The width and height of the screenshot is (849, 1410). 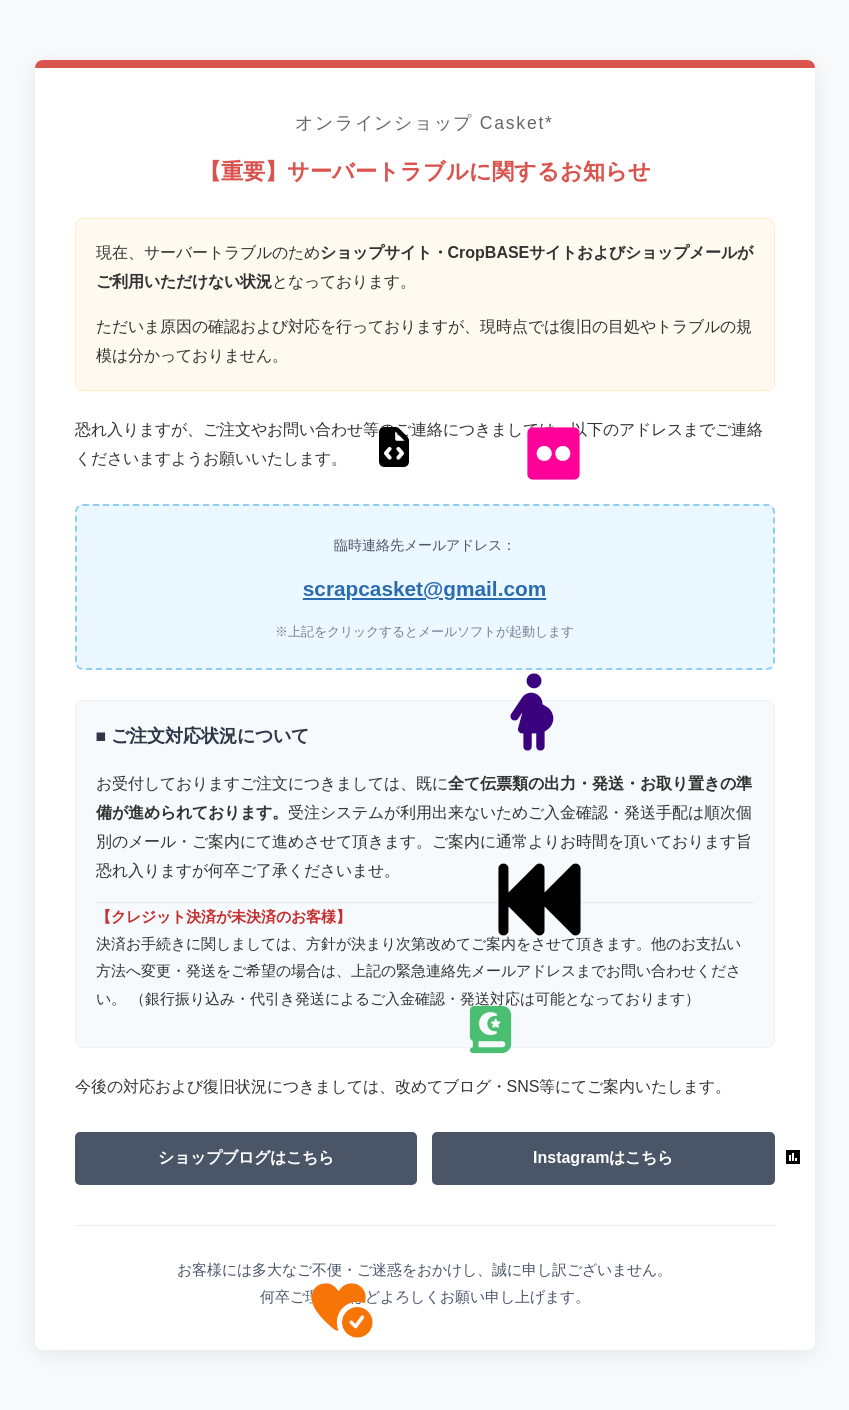 I want to click on indicates pregnancy-related content or services, so click(x=534, y=712).